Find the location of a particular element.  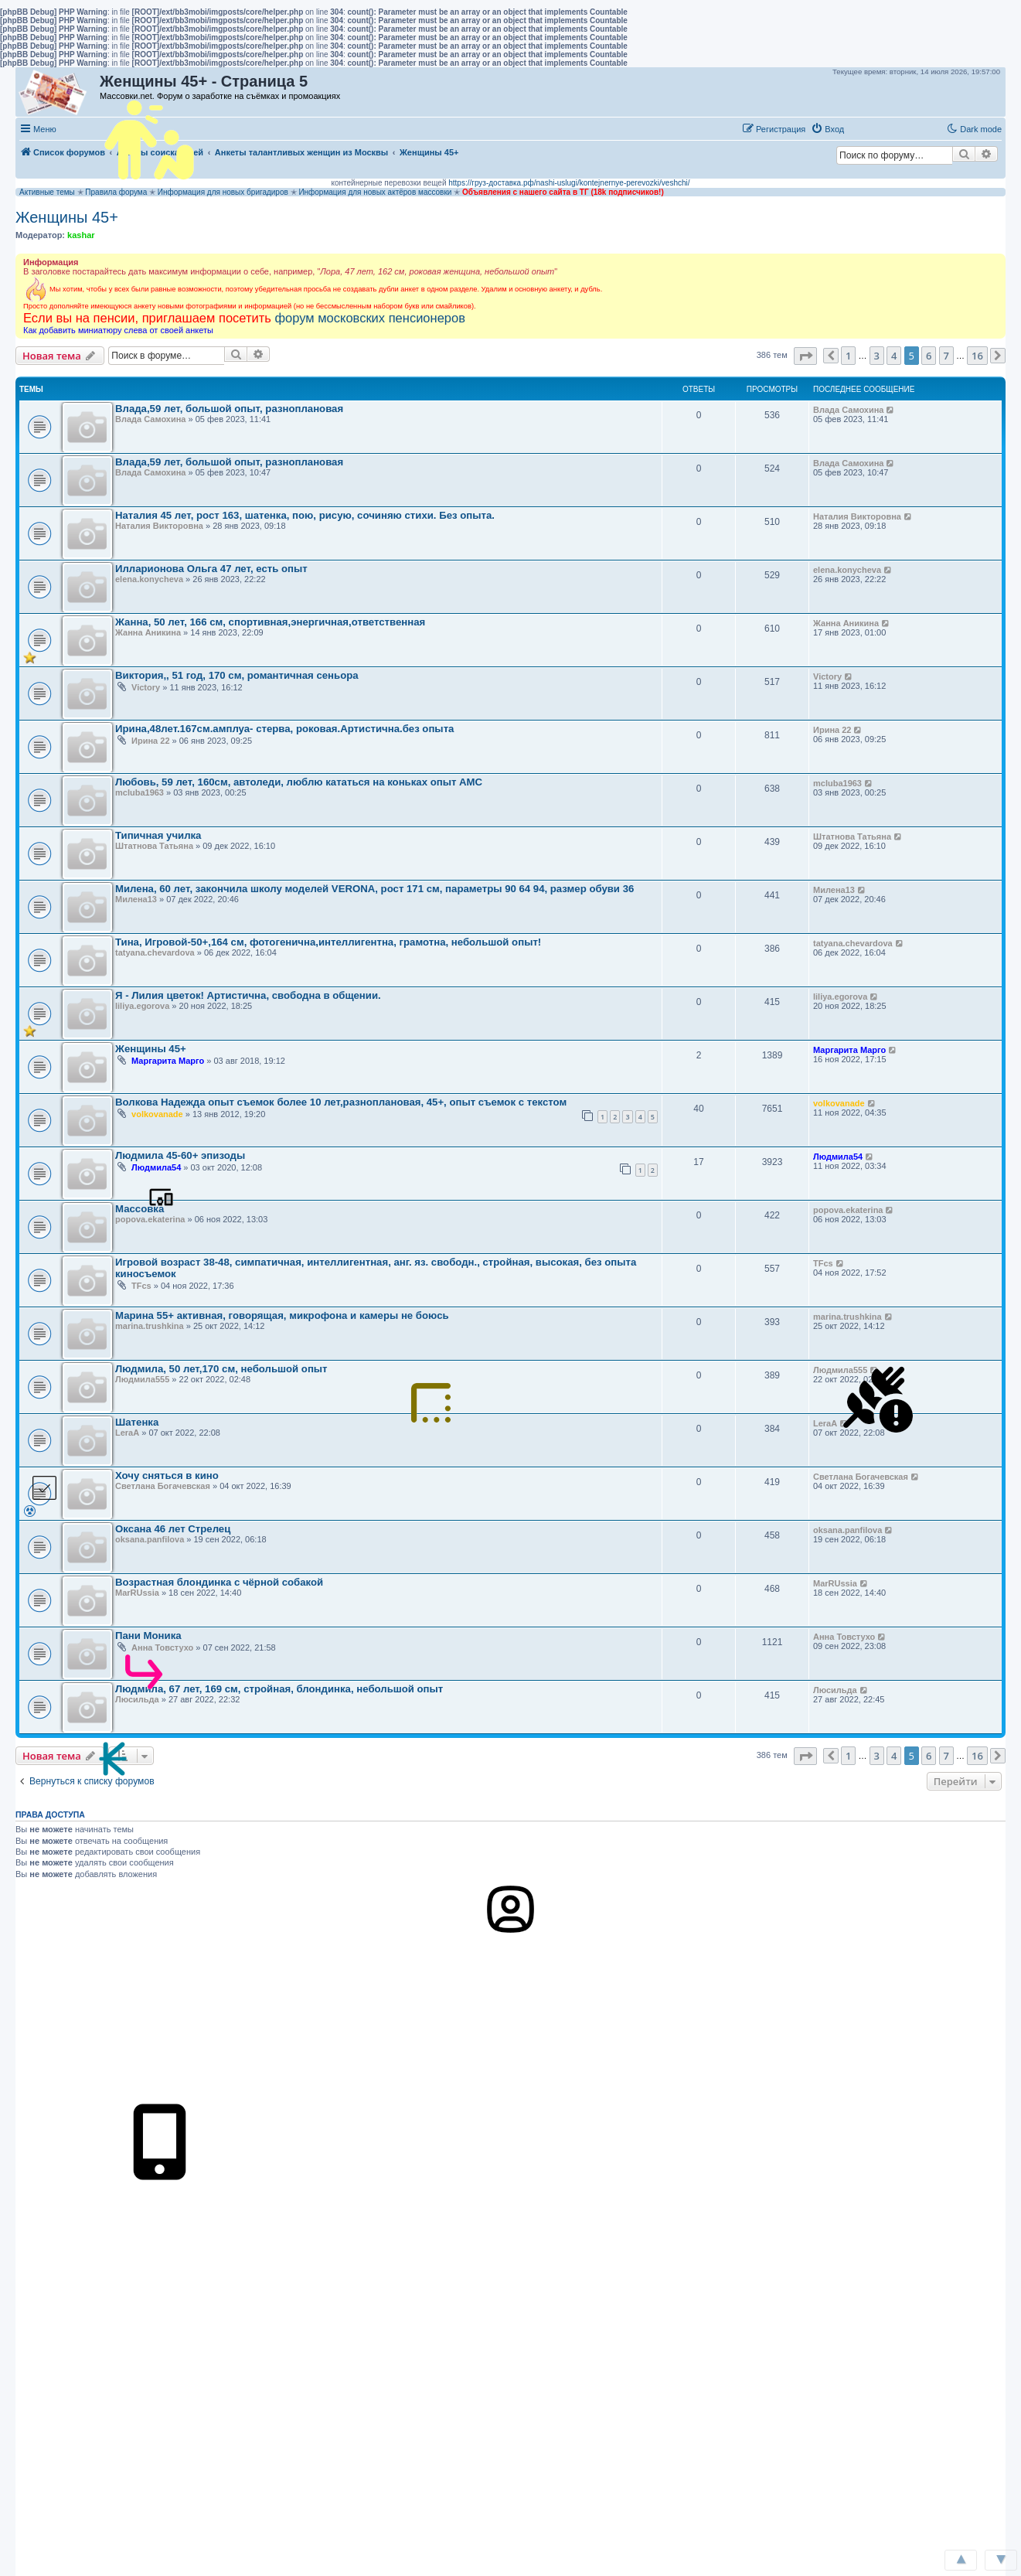

indicates Lao kip currency is located at coordinates (113, 1759).